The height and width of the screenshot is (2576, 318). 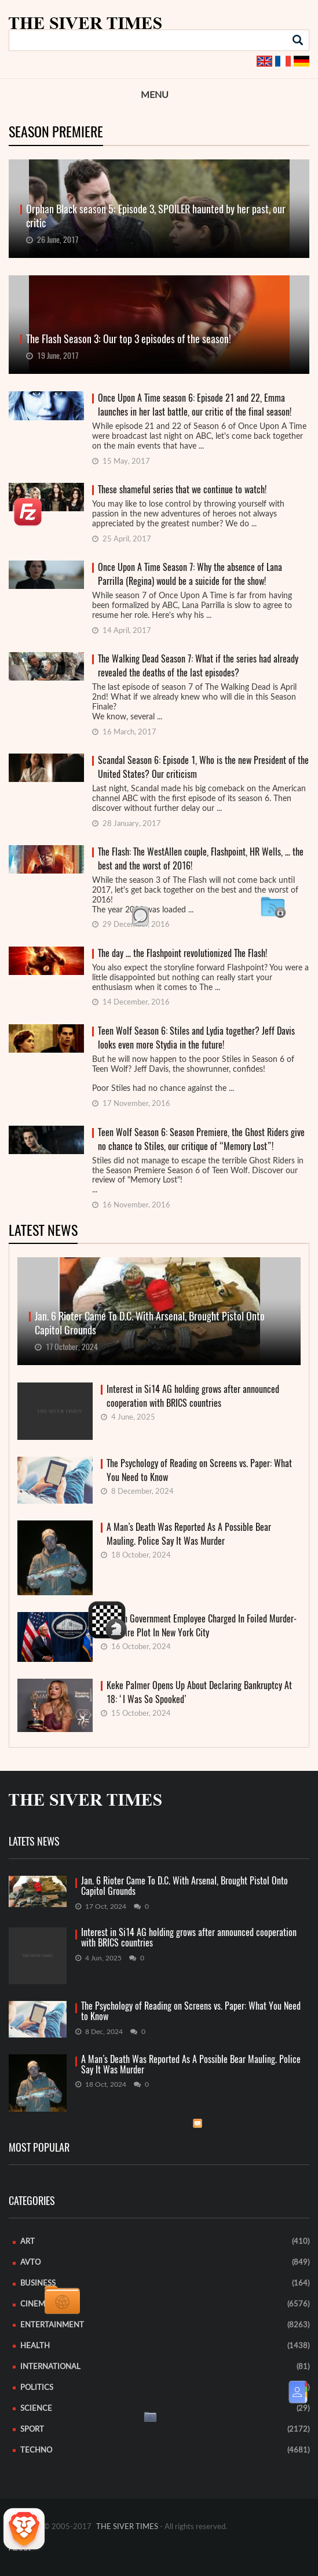 I want to click on open FileZilla FTP client, so click(x=28, y=512).